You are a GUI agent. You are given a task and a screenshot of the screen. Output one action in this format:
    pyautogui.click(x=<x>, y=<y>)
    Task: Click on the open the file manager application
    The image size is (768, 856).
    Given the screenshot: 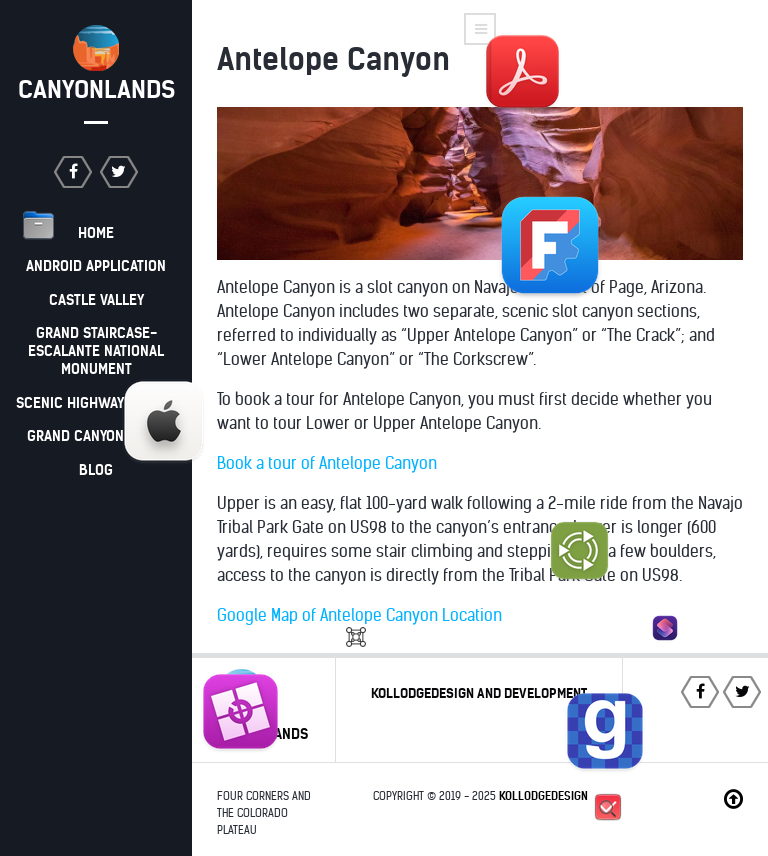 What is the action you would take?
    pyautogui.click(x=38, y=224)
    